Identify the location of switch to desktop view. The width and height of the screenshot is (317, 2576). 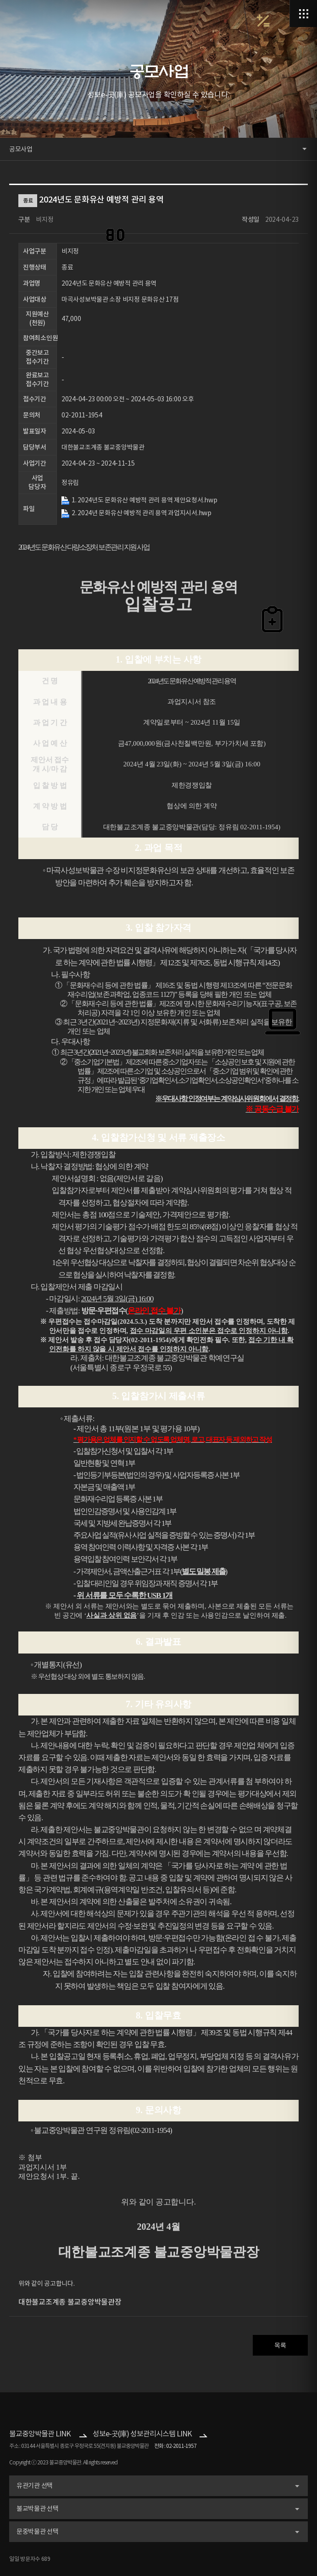
(283, 1021).